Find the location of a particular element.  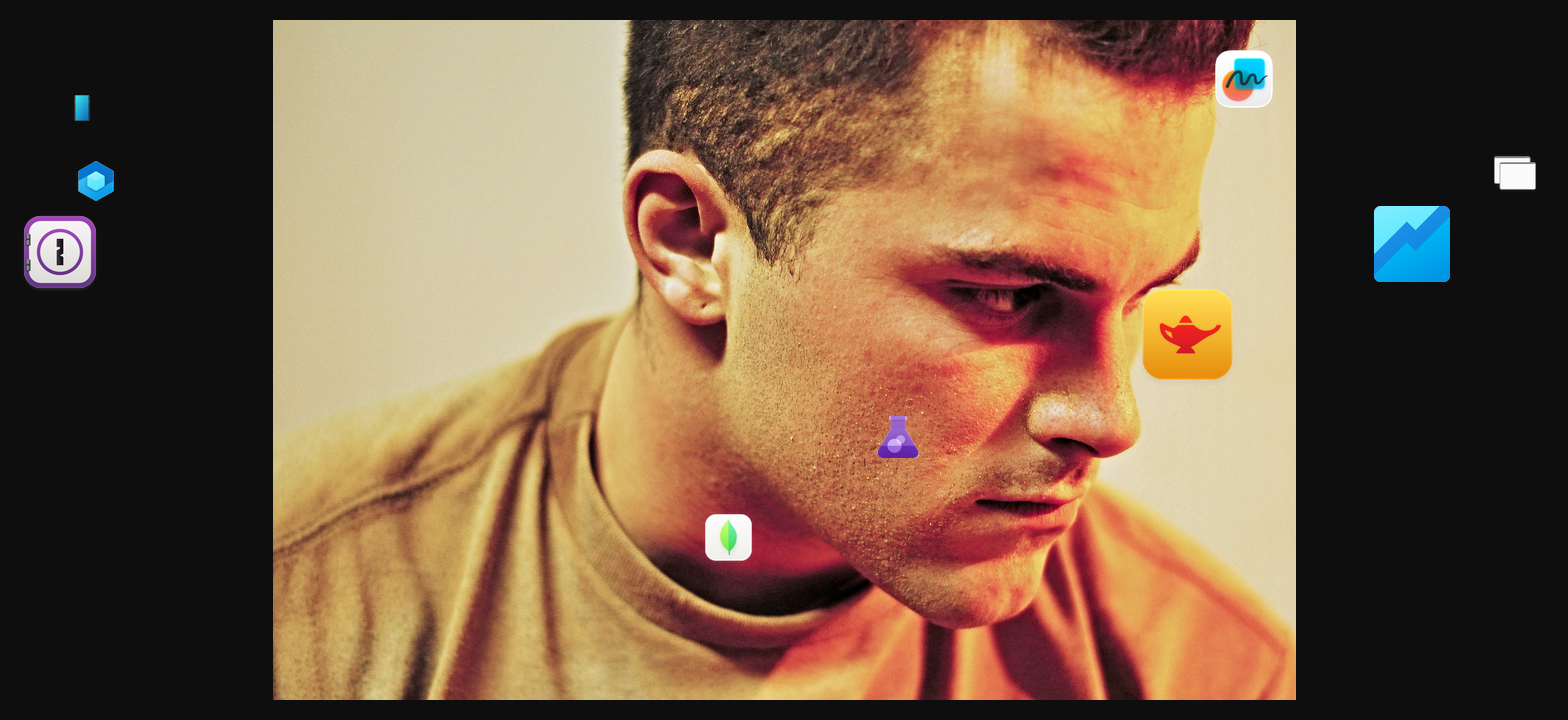

open test plans application is located at coordinates (898, 437).